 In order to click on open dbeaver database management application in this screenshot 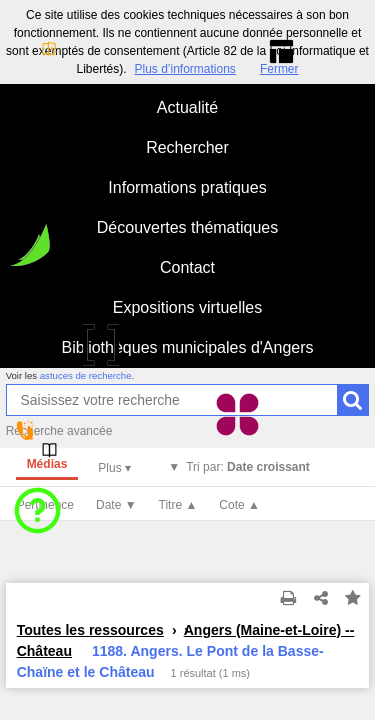, I will do `click(25, 430)`.